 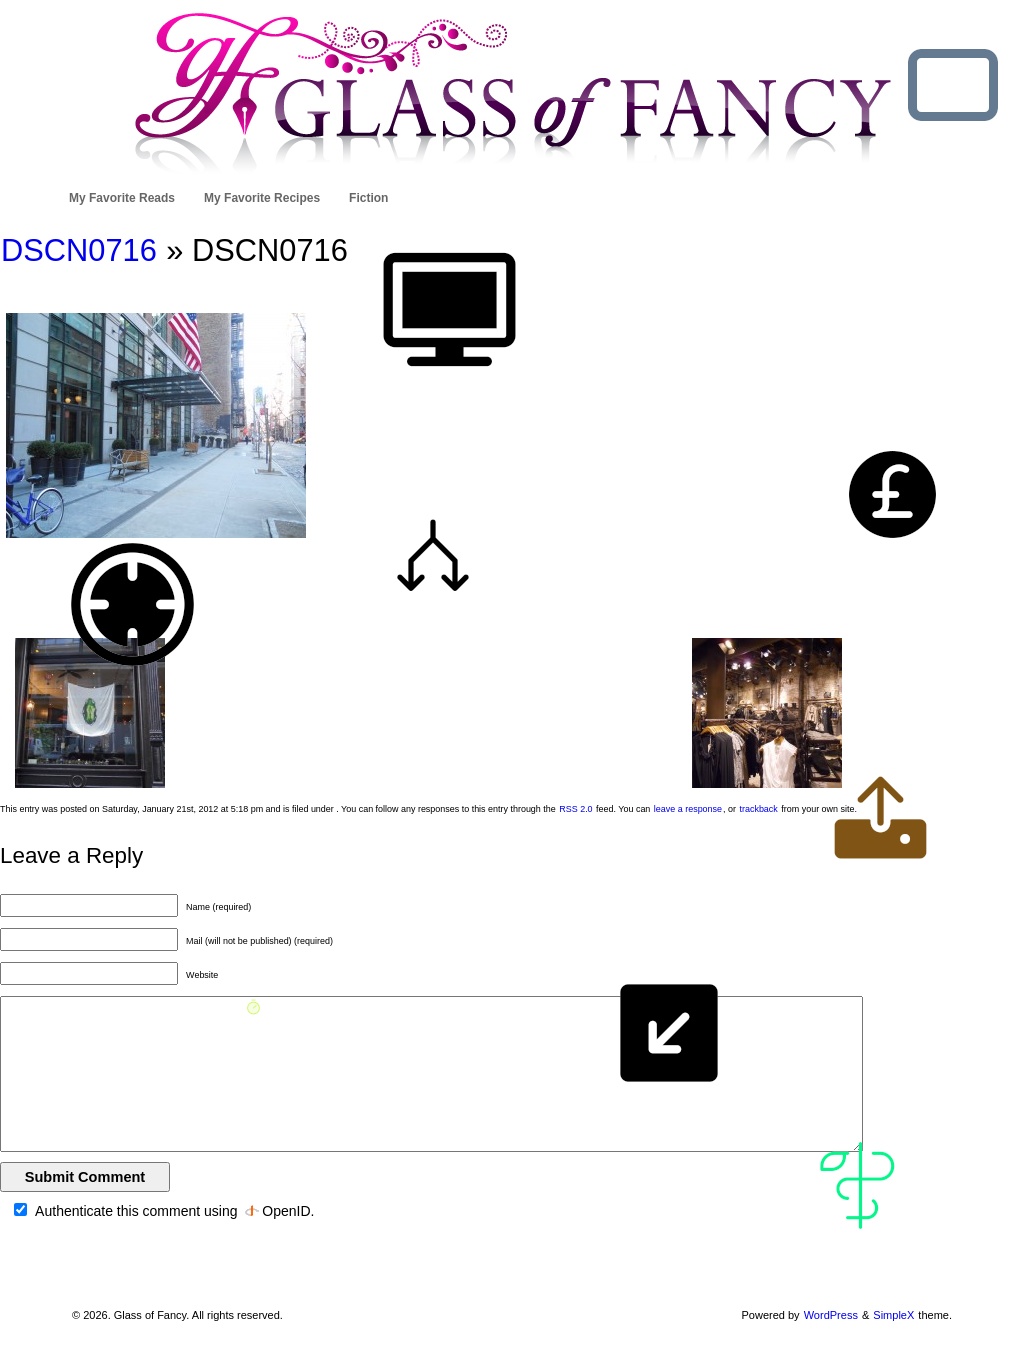 What do you see at coordinates (860, 1185) in the screenshot?
I see `access health or medical services` at bounding box center [860, 1185].